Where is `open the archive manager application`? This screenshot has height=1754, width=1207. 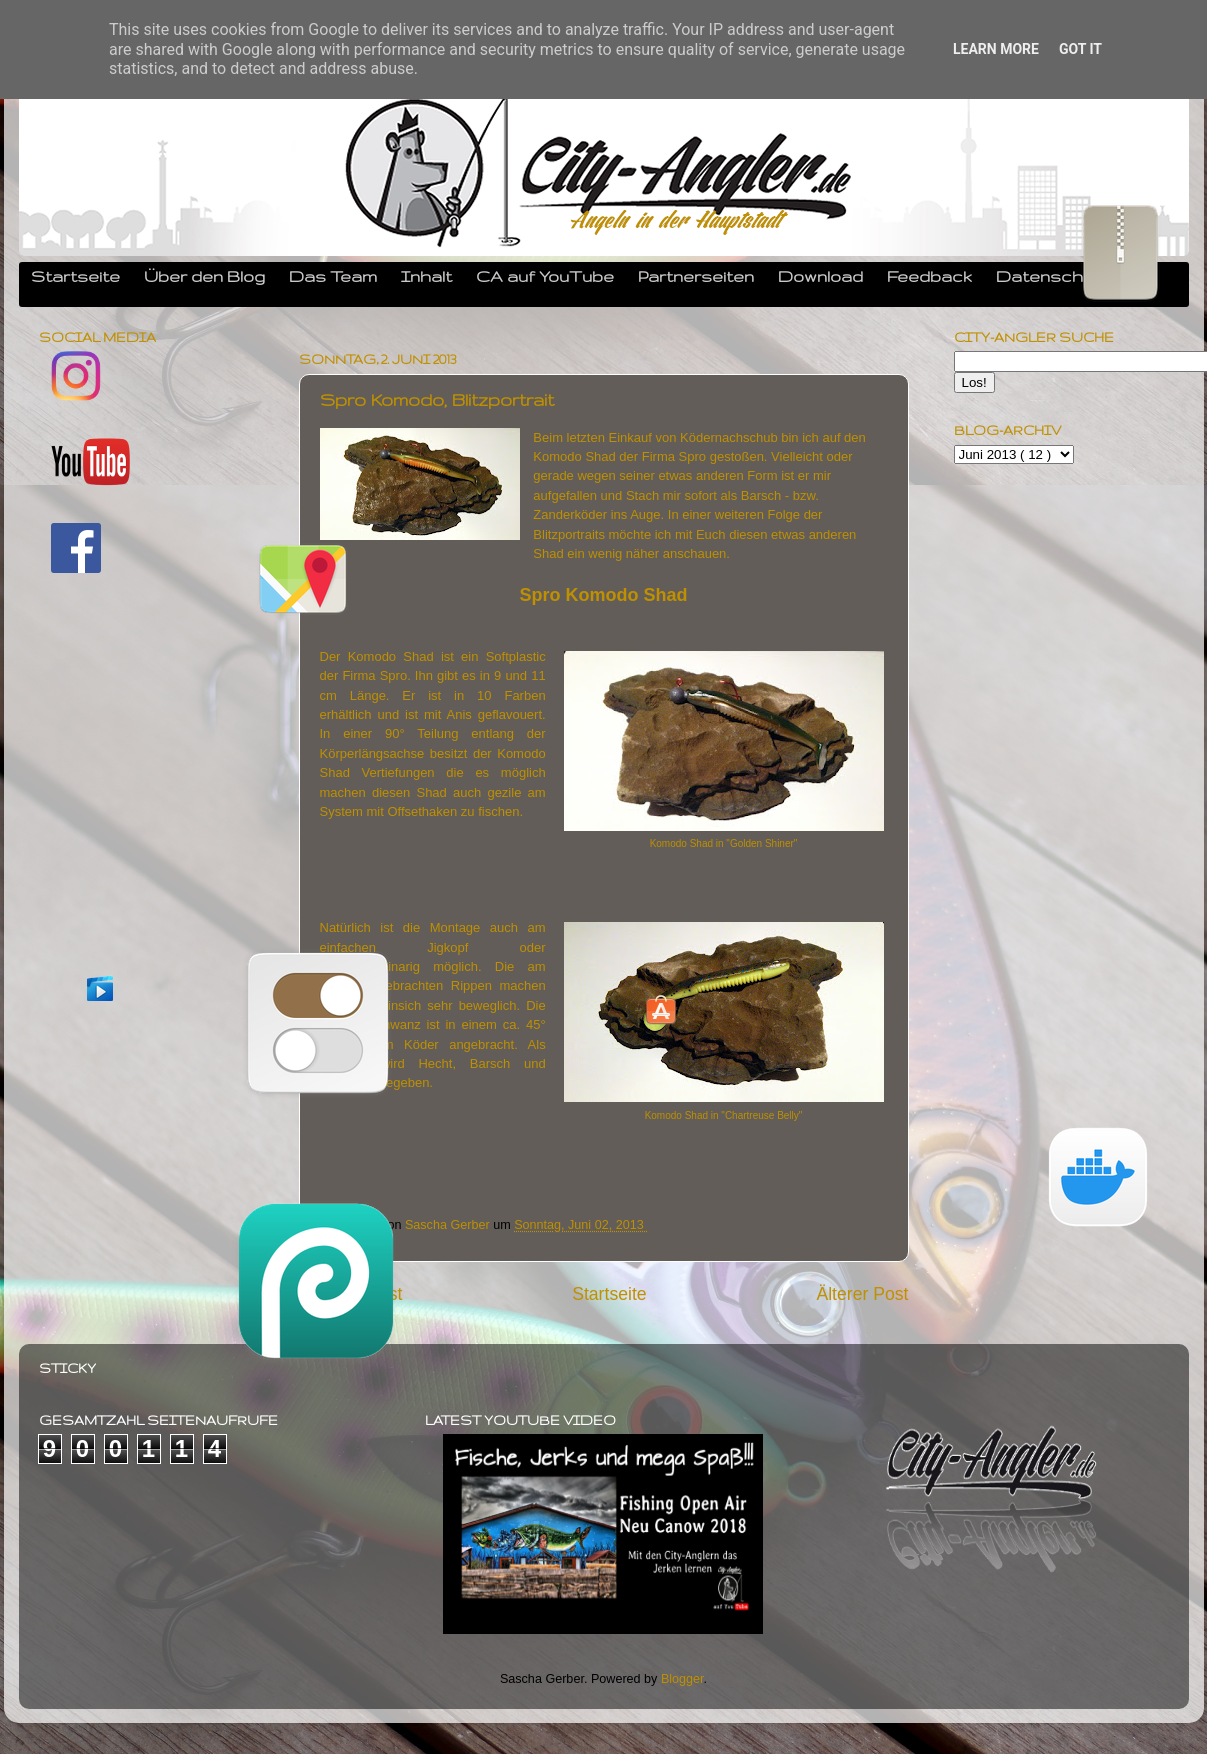 open the archive manager application is located at coordinates (1120, 252).